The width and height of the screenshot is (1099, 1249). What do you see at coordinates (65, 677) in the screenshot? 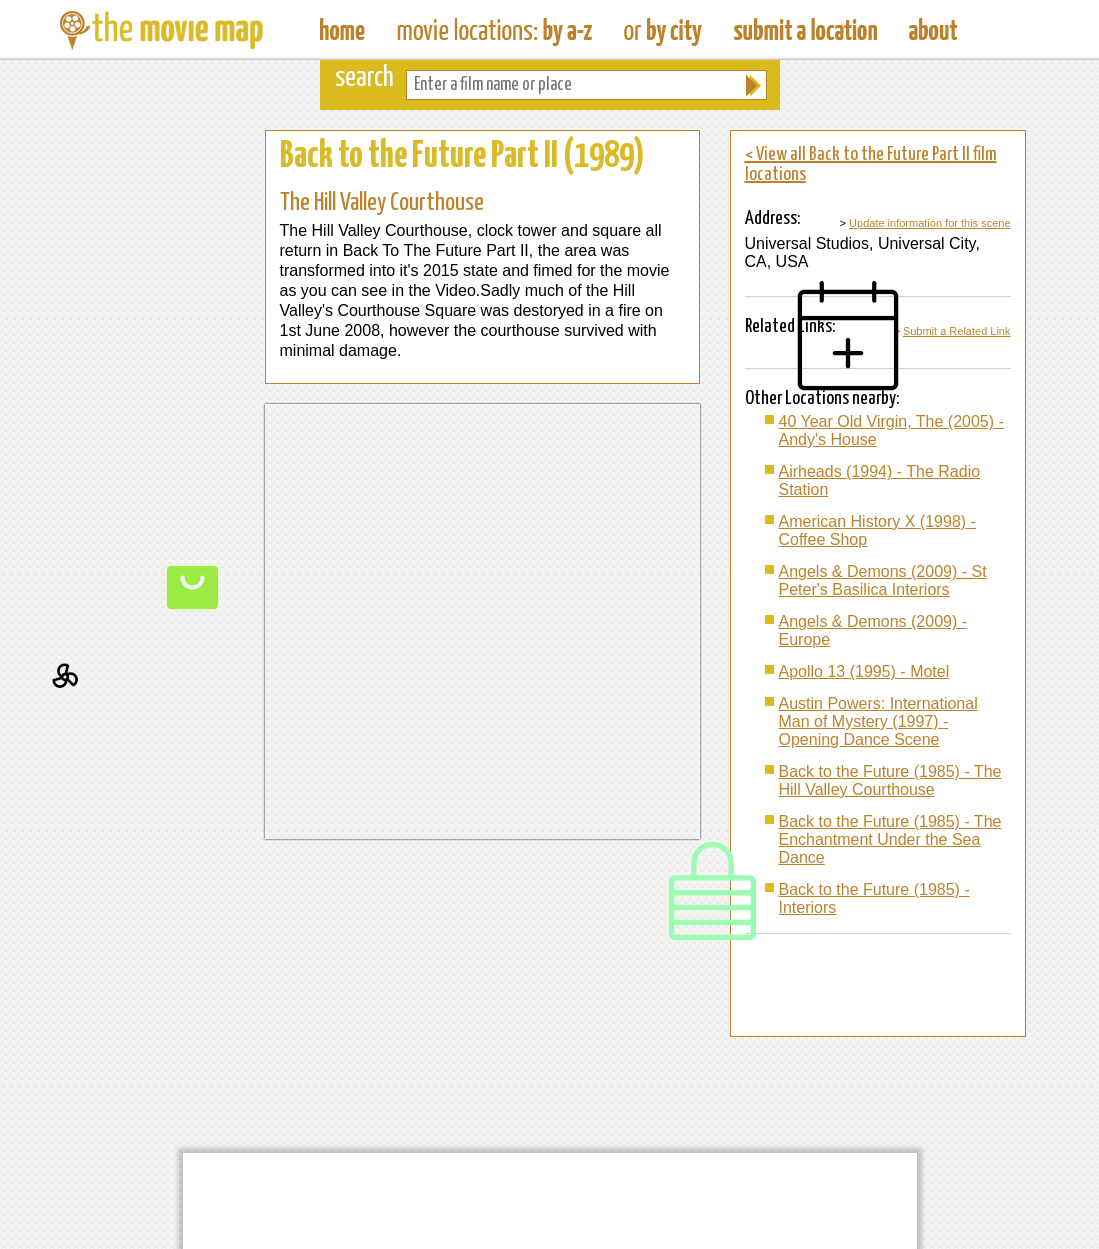
I see `control fan or ventilation settings` at bounding box center [65, 677].